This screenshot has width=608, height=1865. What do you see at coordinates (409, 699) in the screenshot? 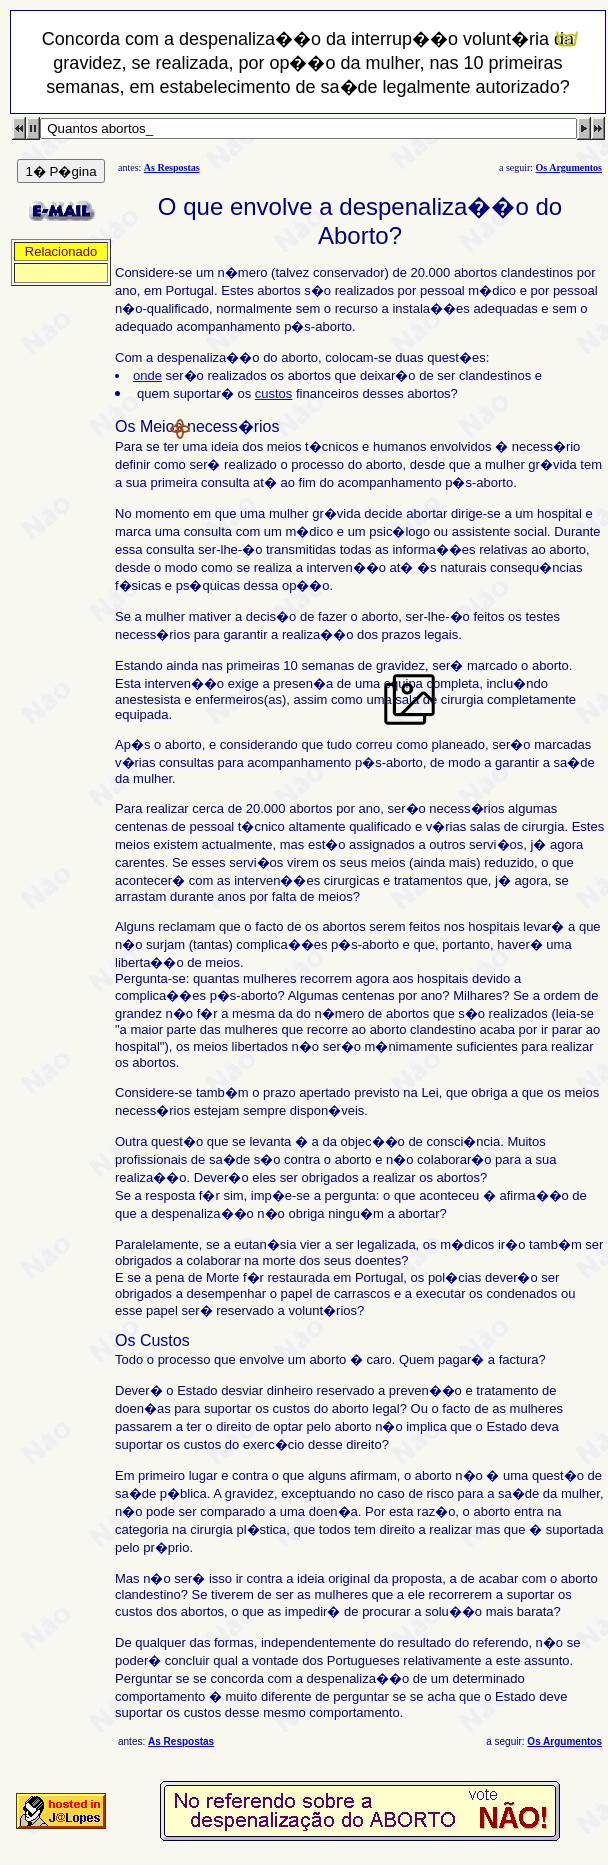
I see `view photo gallery` at bounding box center [409, 699].